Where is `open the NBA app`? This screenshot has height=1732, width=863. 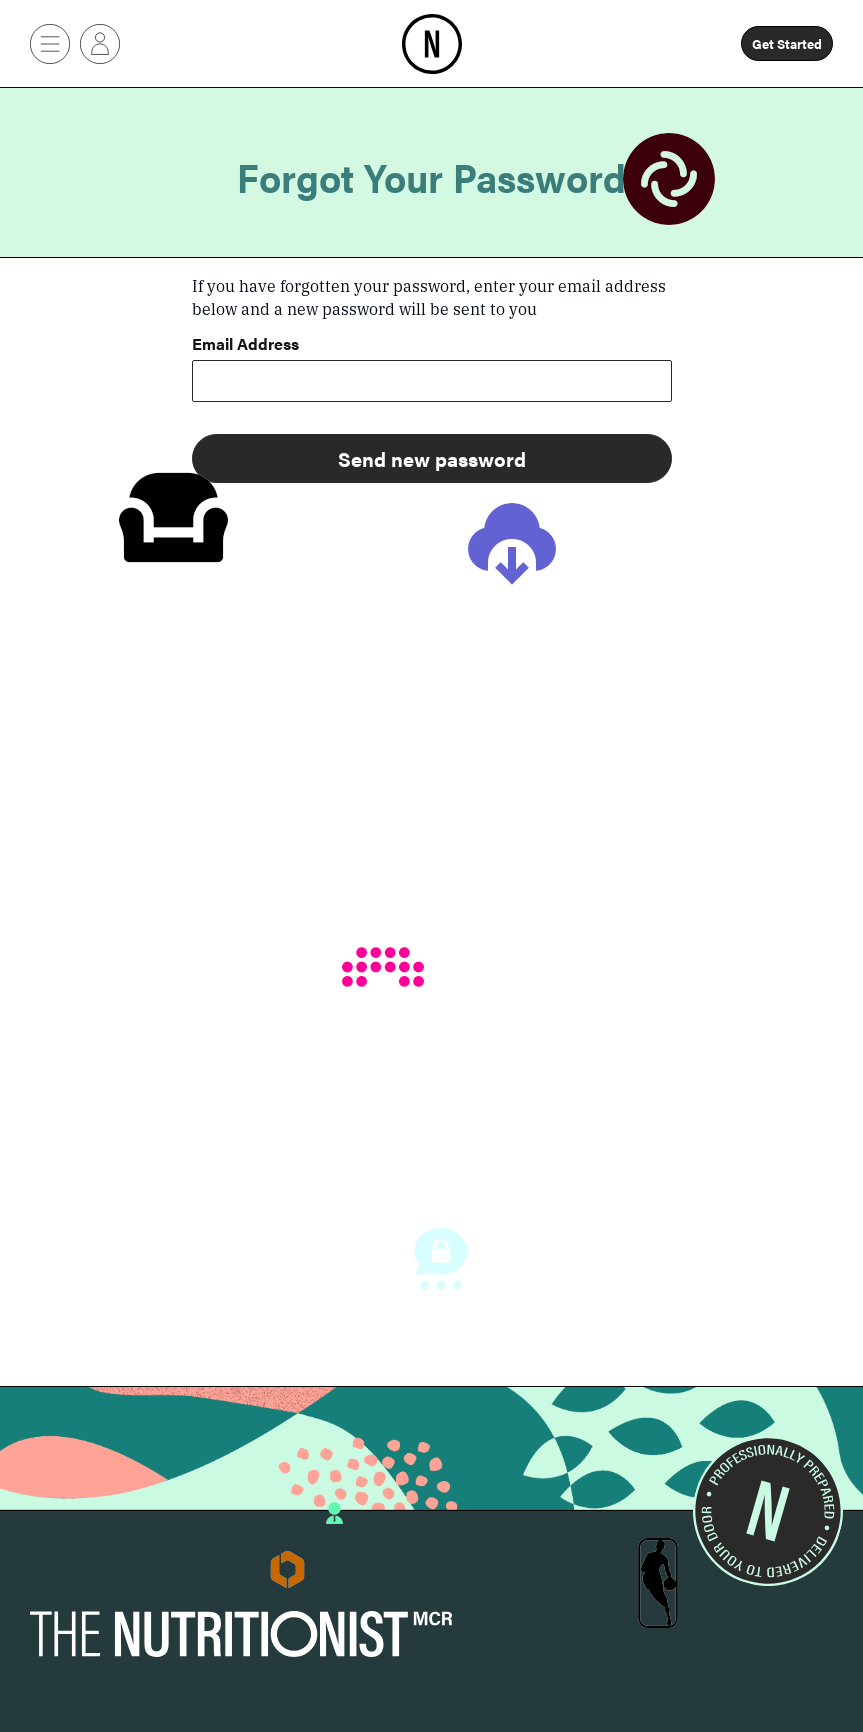
open the NBA app is located at coordinates (658, 1583).